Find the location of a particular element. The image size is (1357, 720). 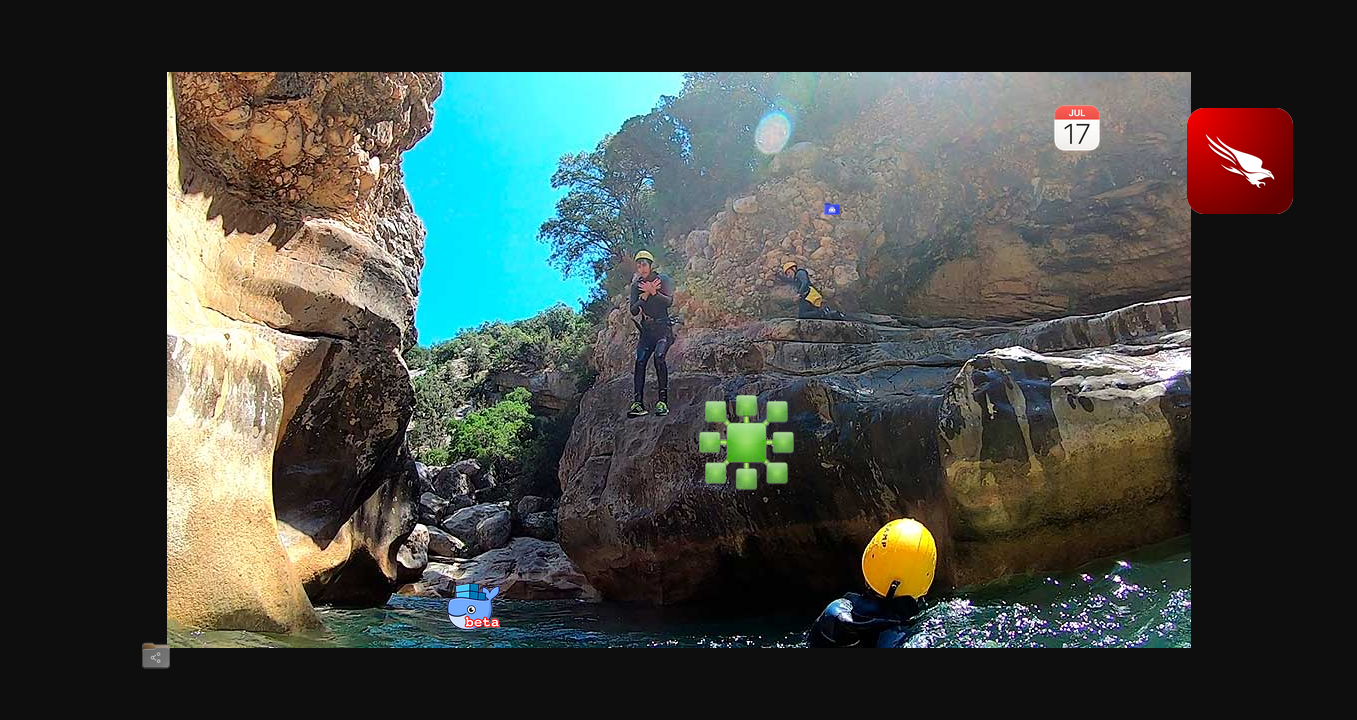

open folder containing discord bot files is located at coordinates (832, 209).